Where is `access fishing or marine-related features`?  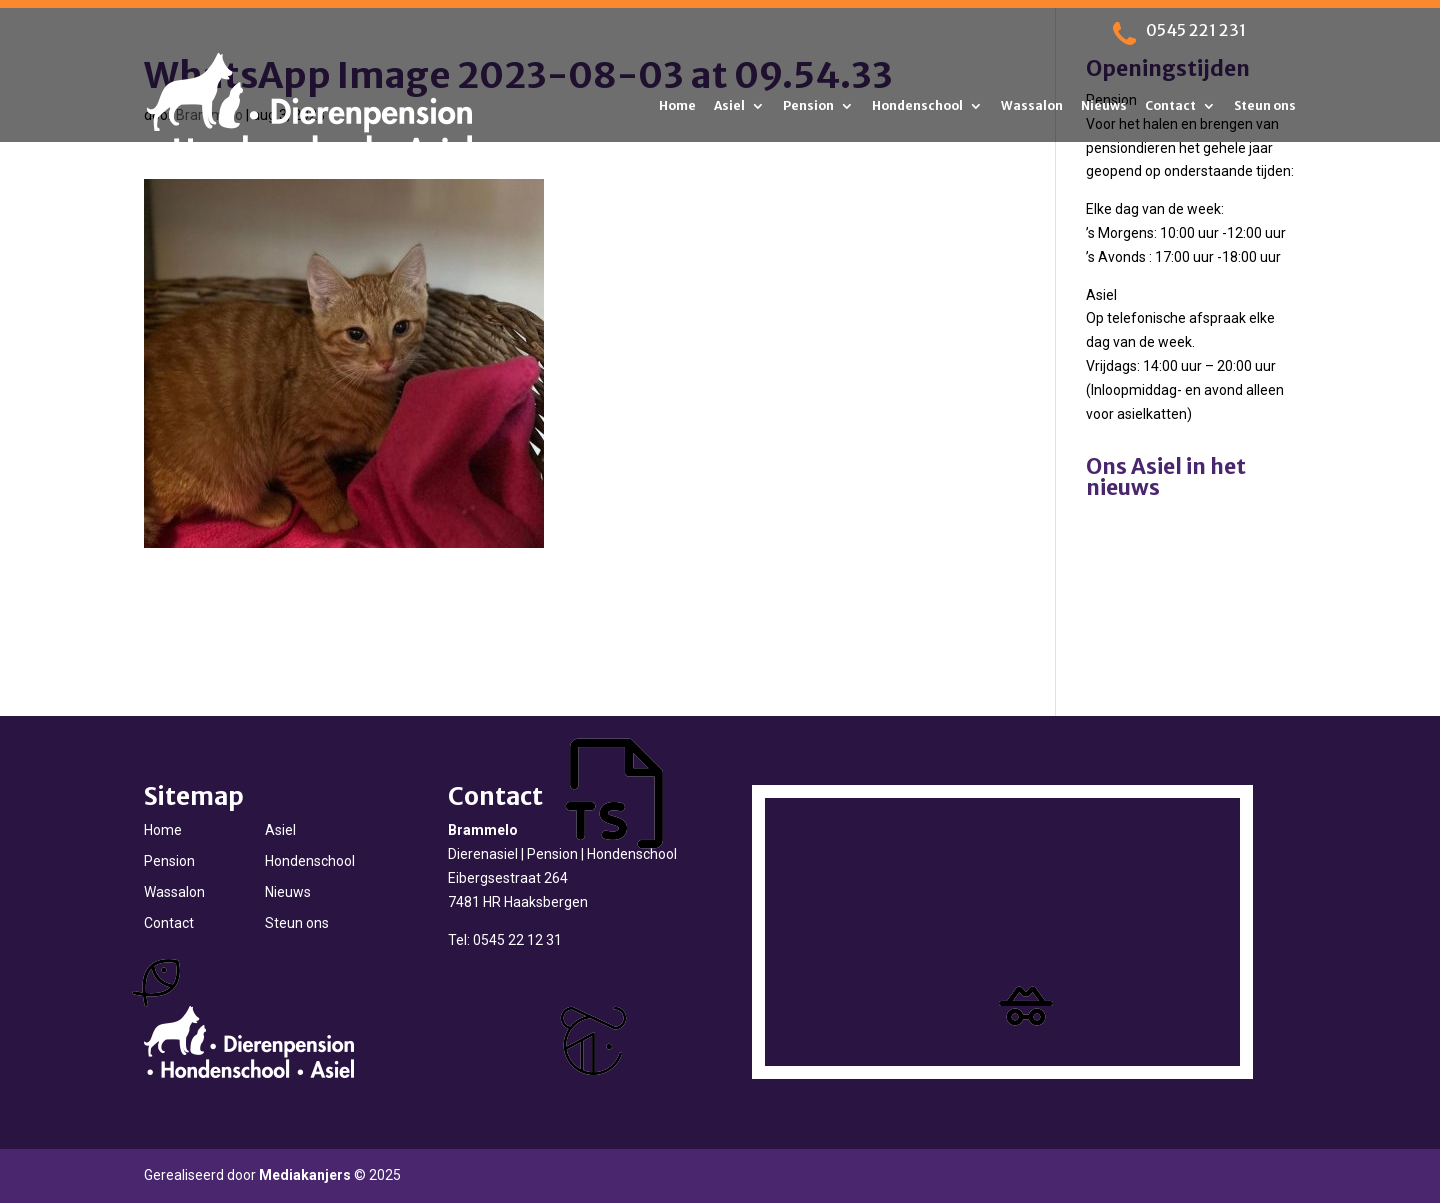
access fishing or marine-related features is located at coordinates (158, 981).